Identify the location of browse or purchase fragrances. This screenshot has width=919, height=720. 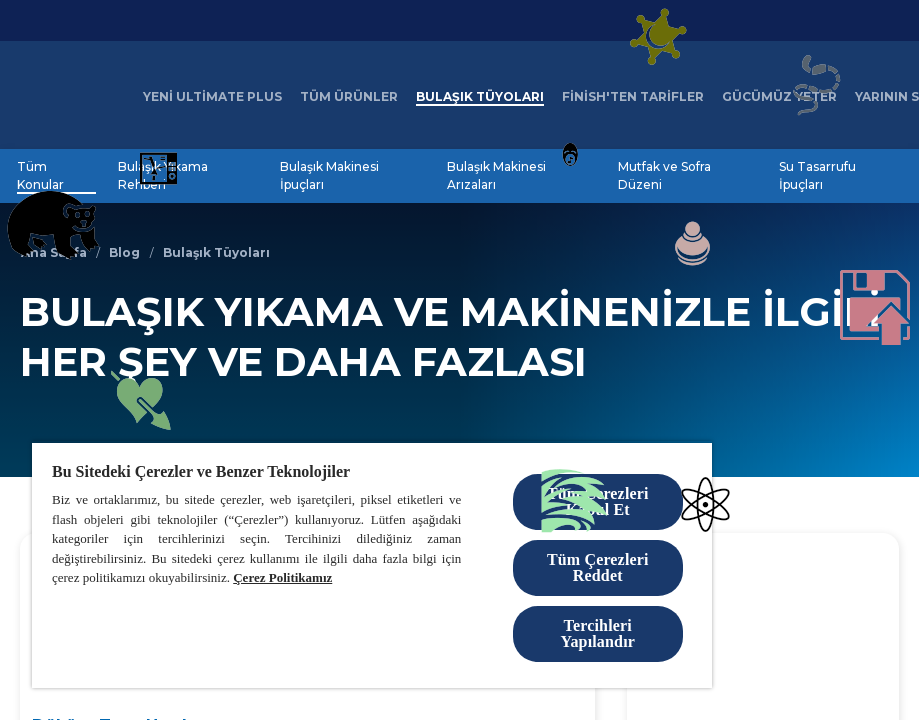
(692, 243).